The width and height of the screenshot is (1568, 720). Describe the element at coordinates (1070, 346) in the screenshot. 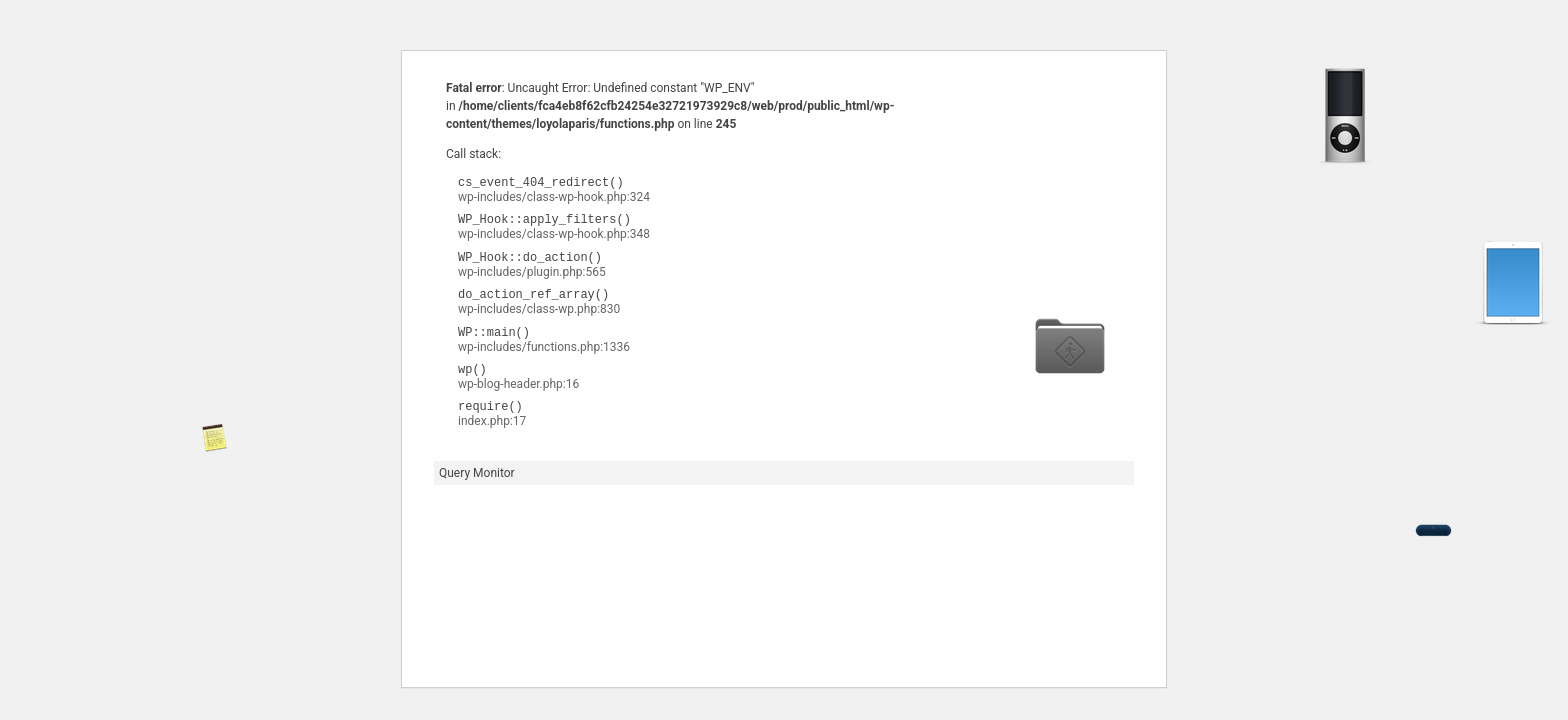

I see `access public or shared folder` at that location.